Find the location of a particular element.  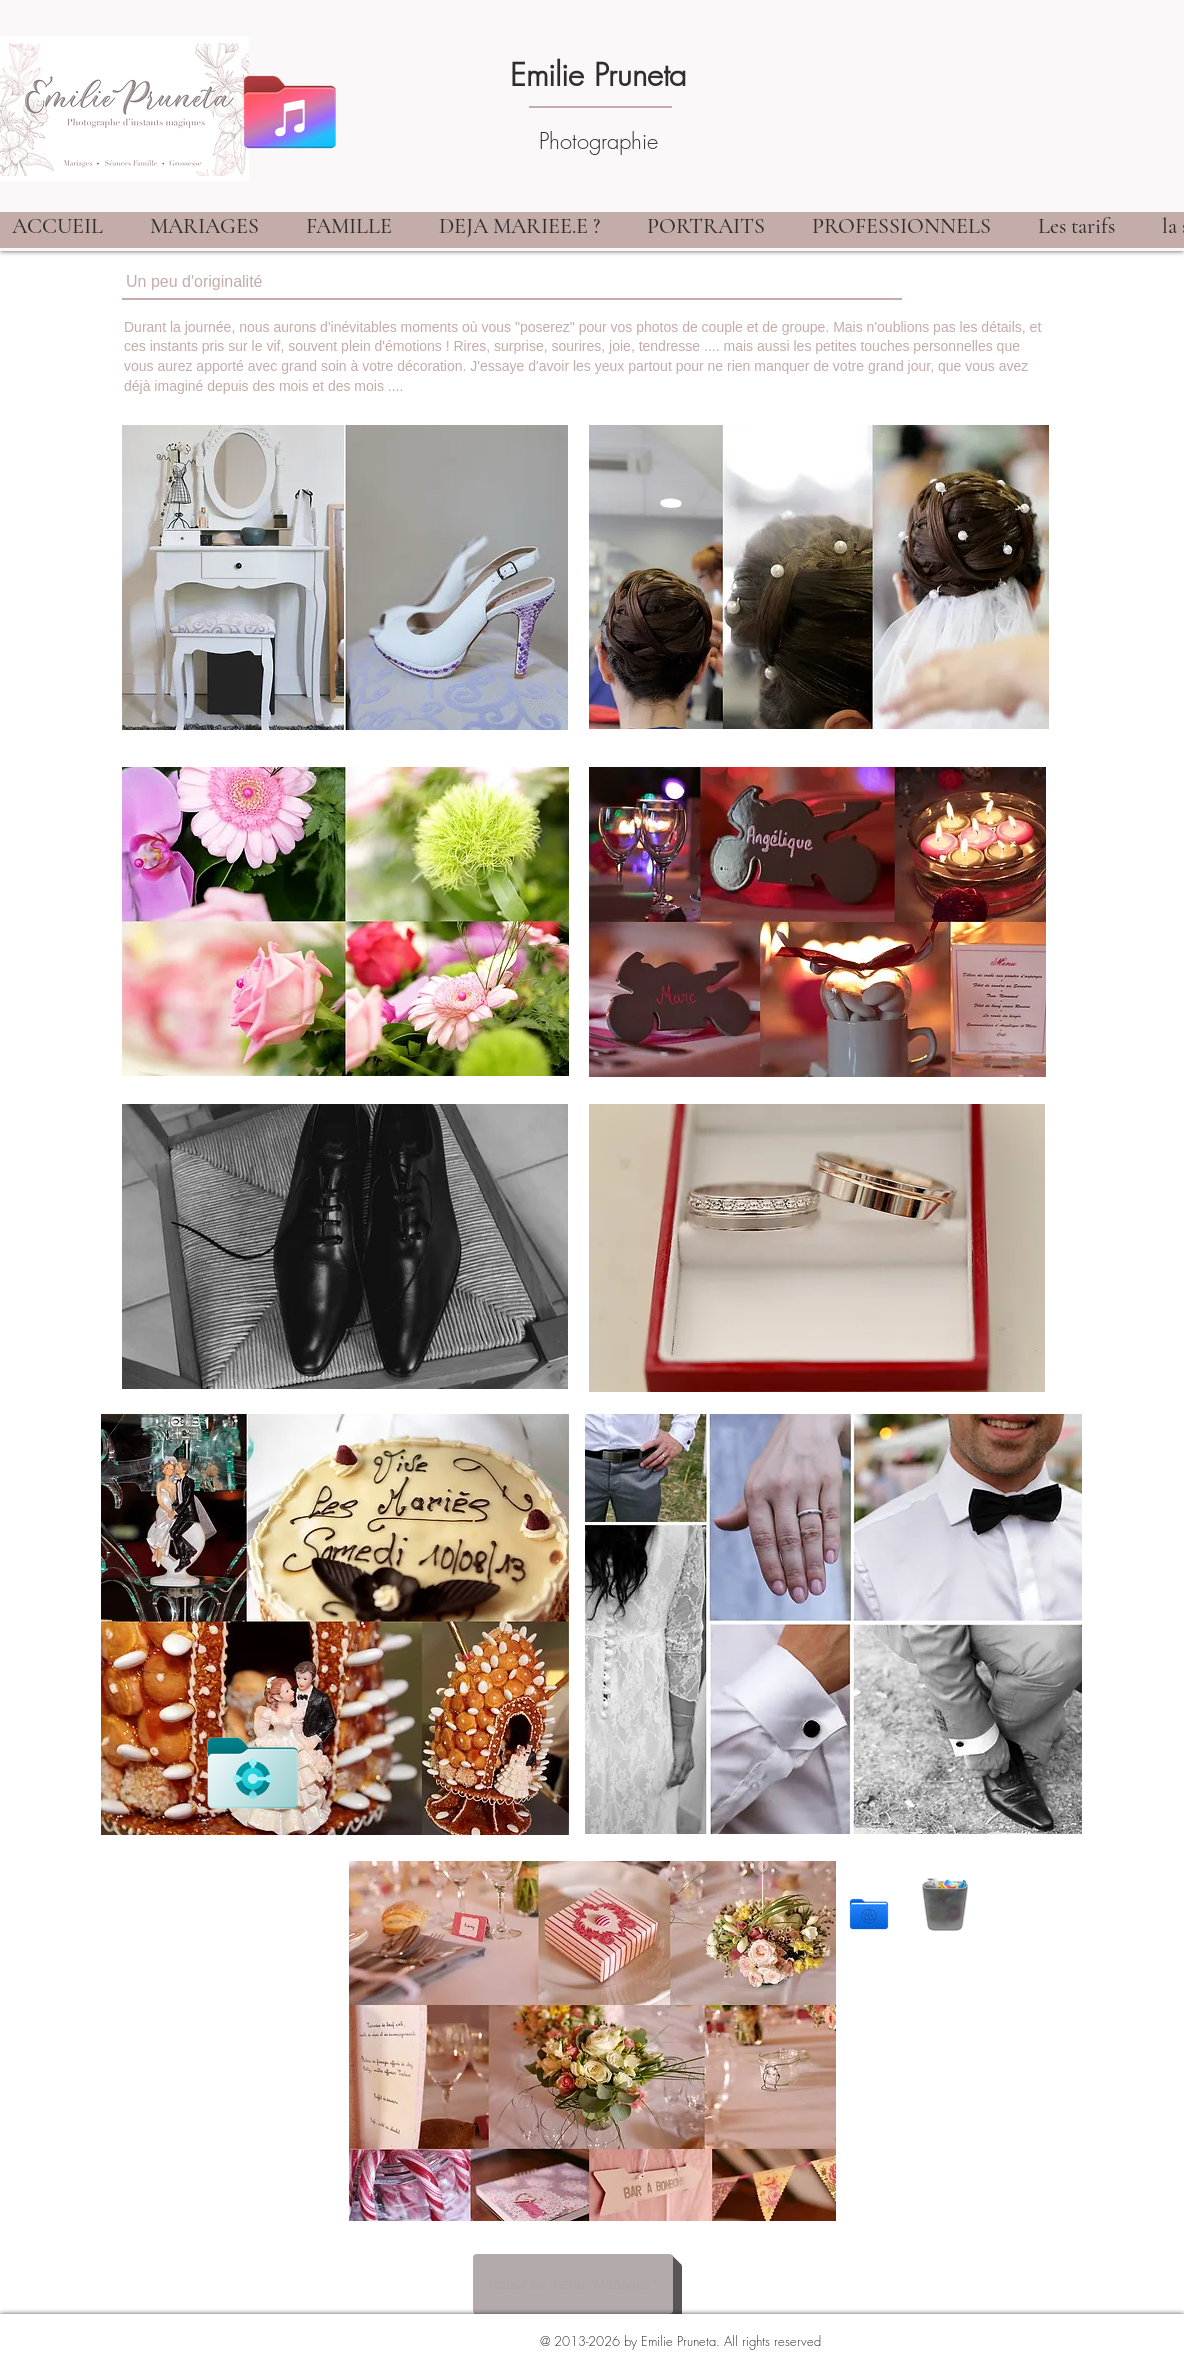

open apple music folder is located at coordinates (289, 114).